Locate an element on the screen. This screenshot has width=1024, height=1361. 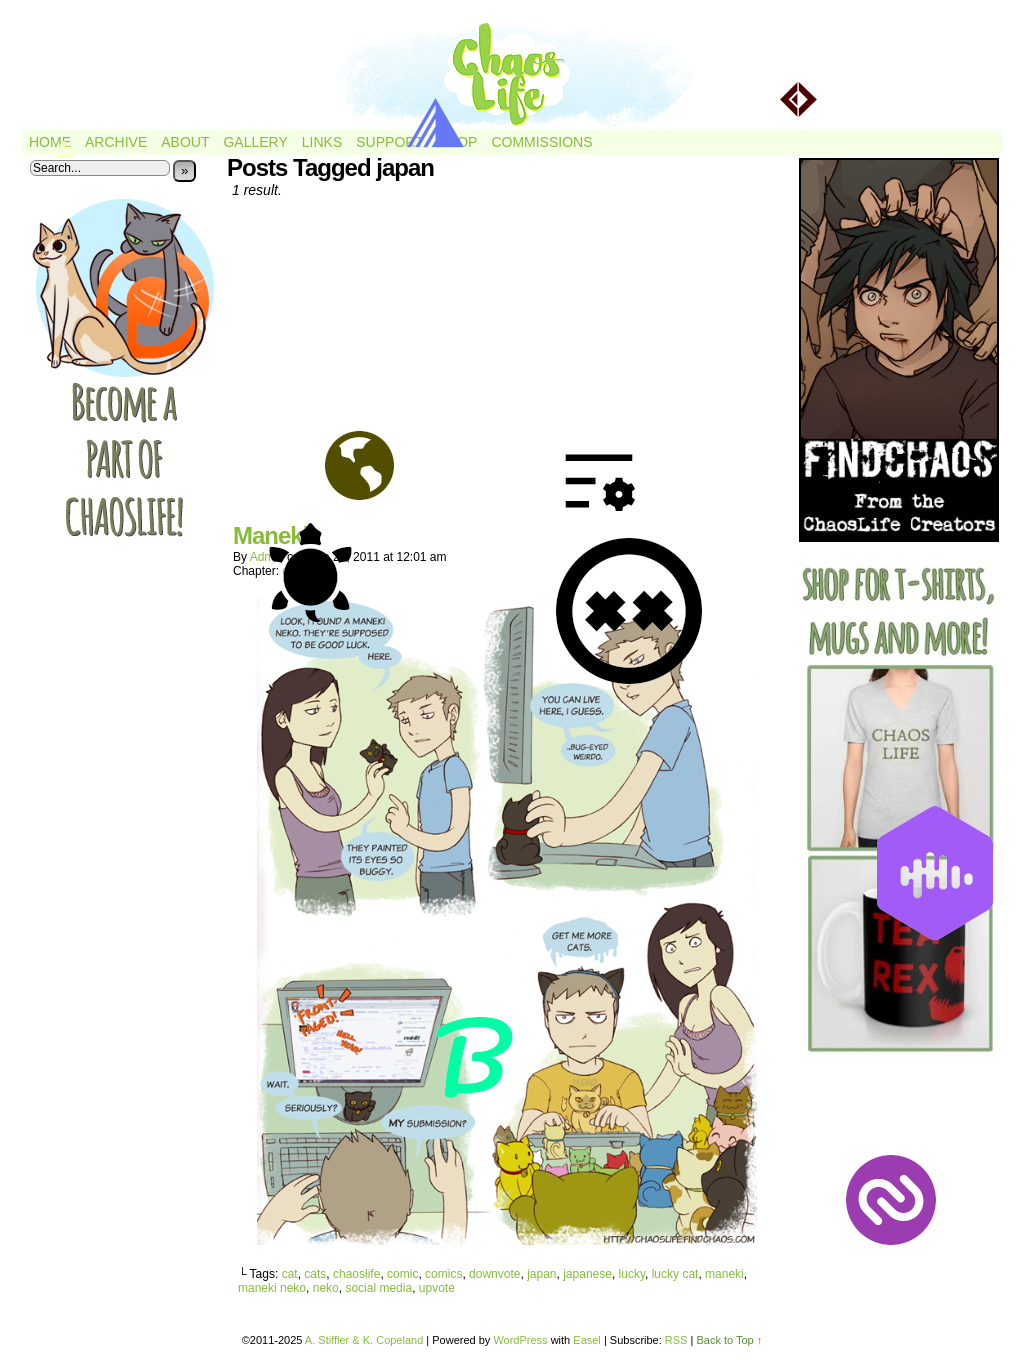
open the Castbox podcast app is located at coordinates (935, 873).